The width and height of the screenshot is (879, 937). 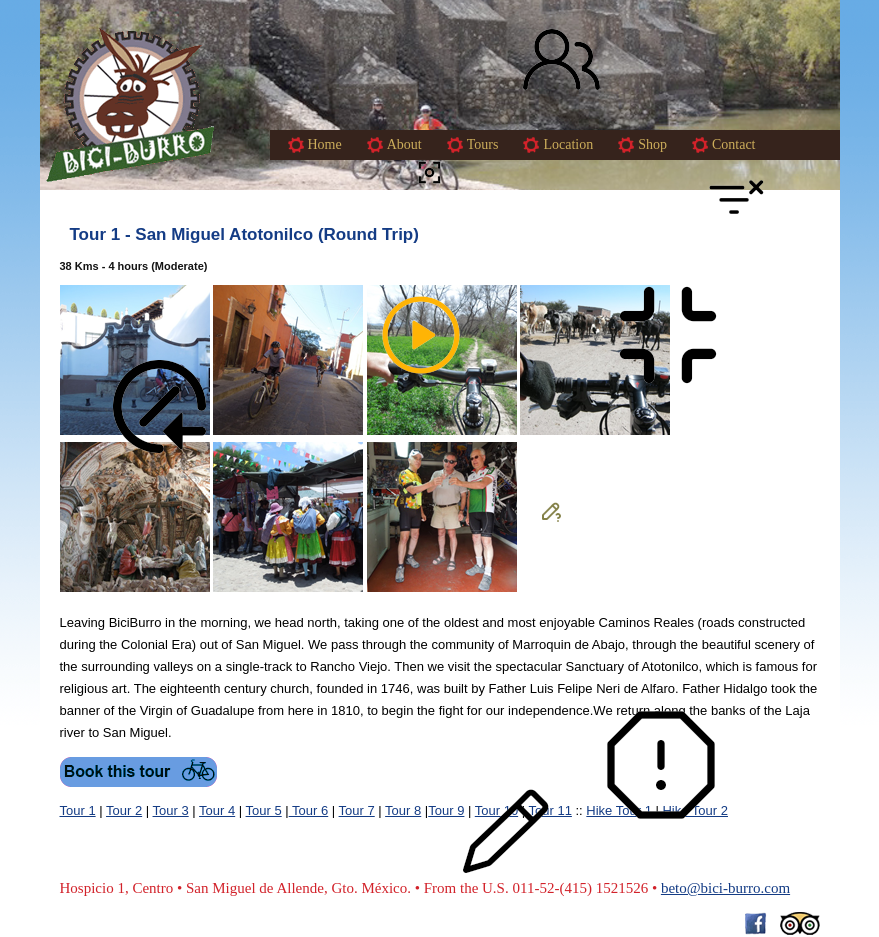 I want to click on stop or halt current action, so click(x=661, y=765).